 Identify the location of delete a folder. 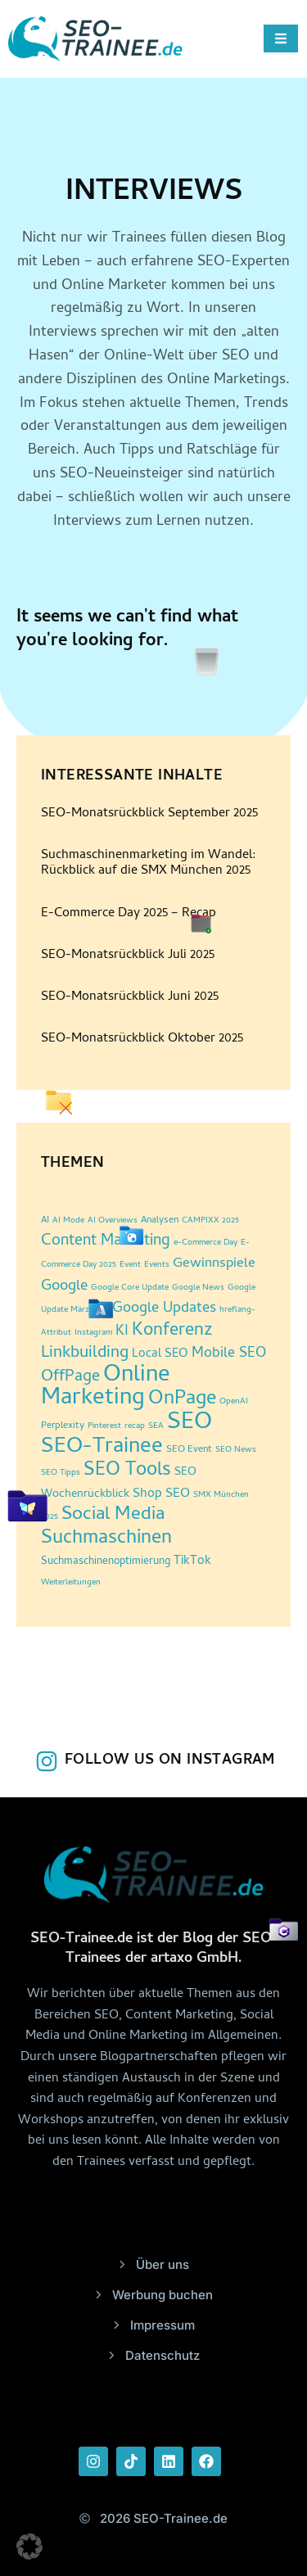
(58, 1100).